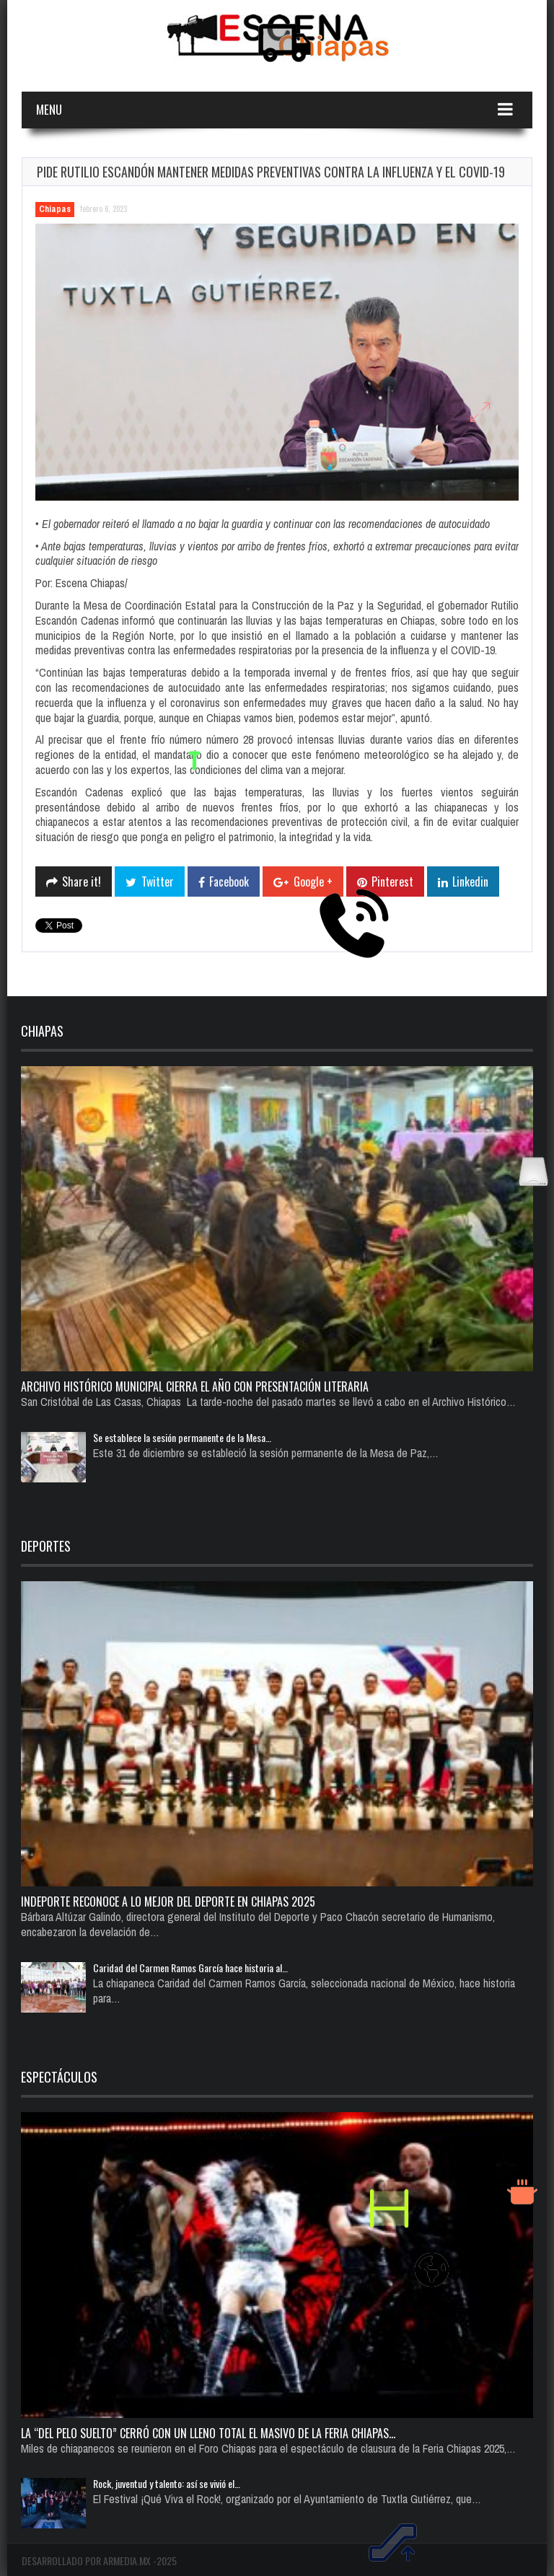 Image resolution: width=554 pixels, height=2576 pixels. What do you see at coordinates (389, 2208) in the screenshot?
I see `format text as a heading` at bounding box center [389, 2208].